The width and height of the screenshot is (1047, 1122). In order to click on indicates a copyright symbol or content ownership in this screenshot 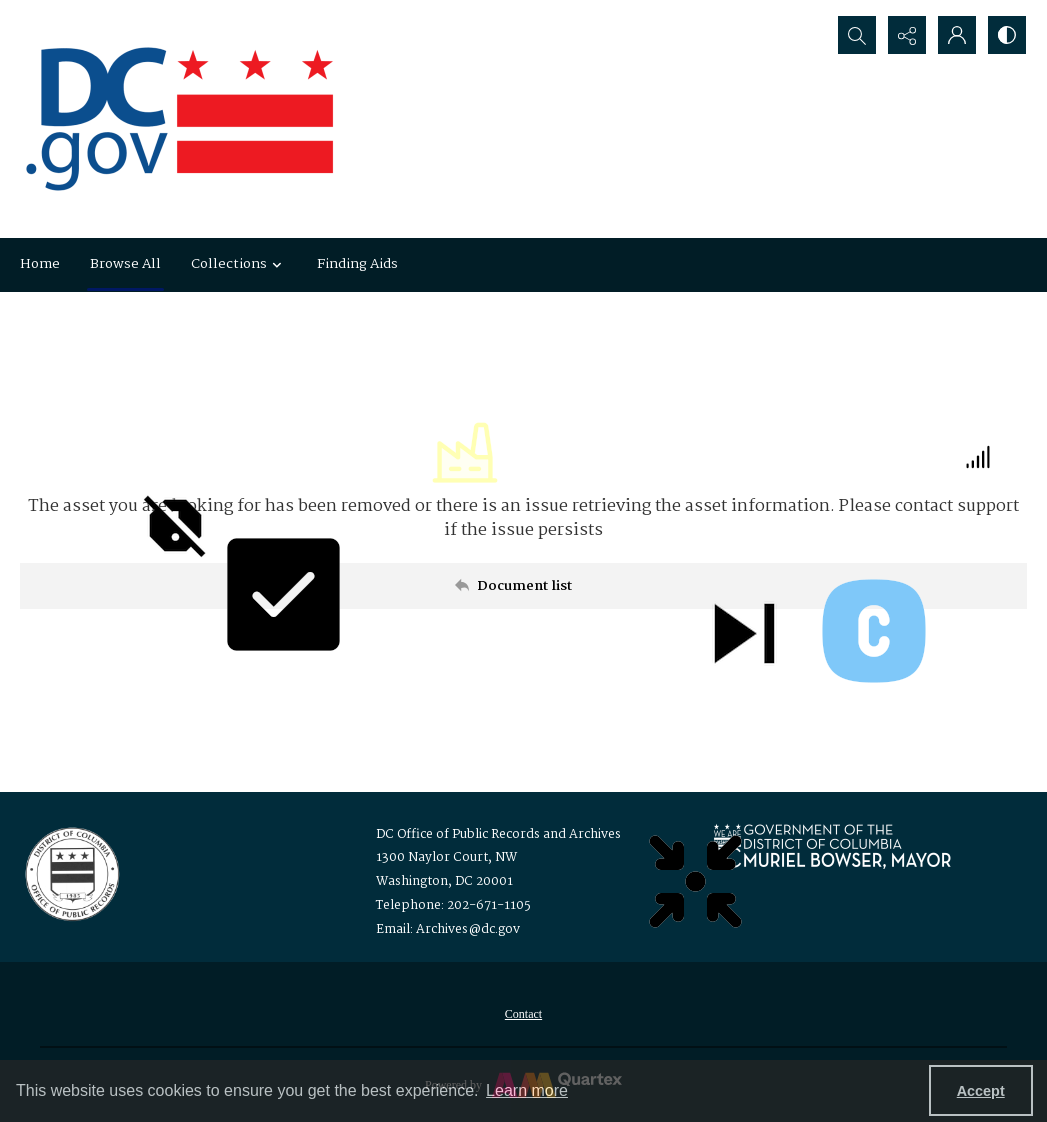, I will do `click(874, 631)`.